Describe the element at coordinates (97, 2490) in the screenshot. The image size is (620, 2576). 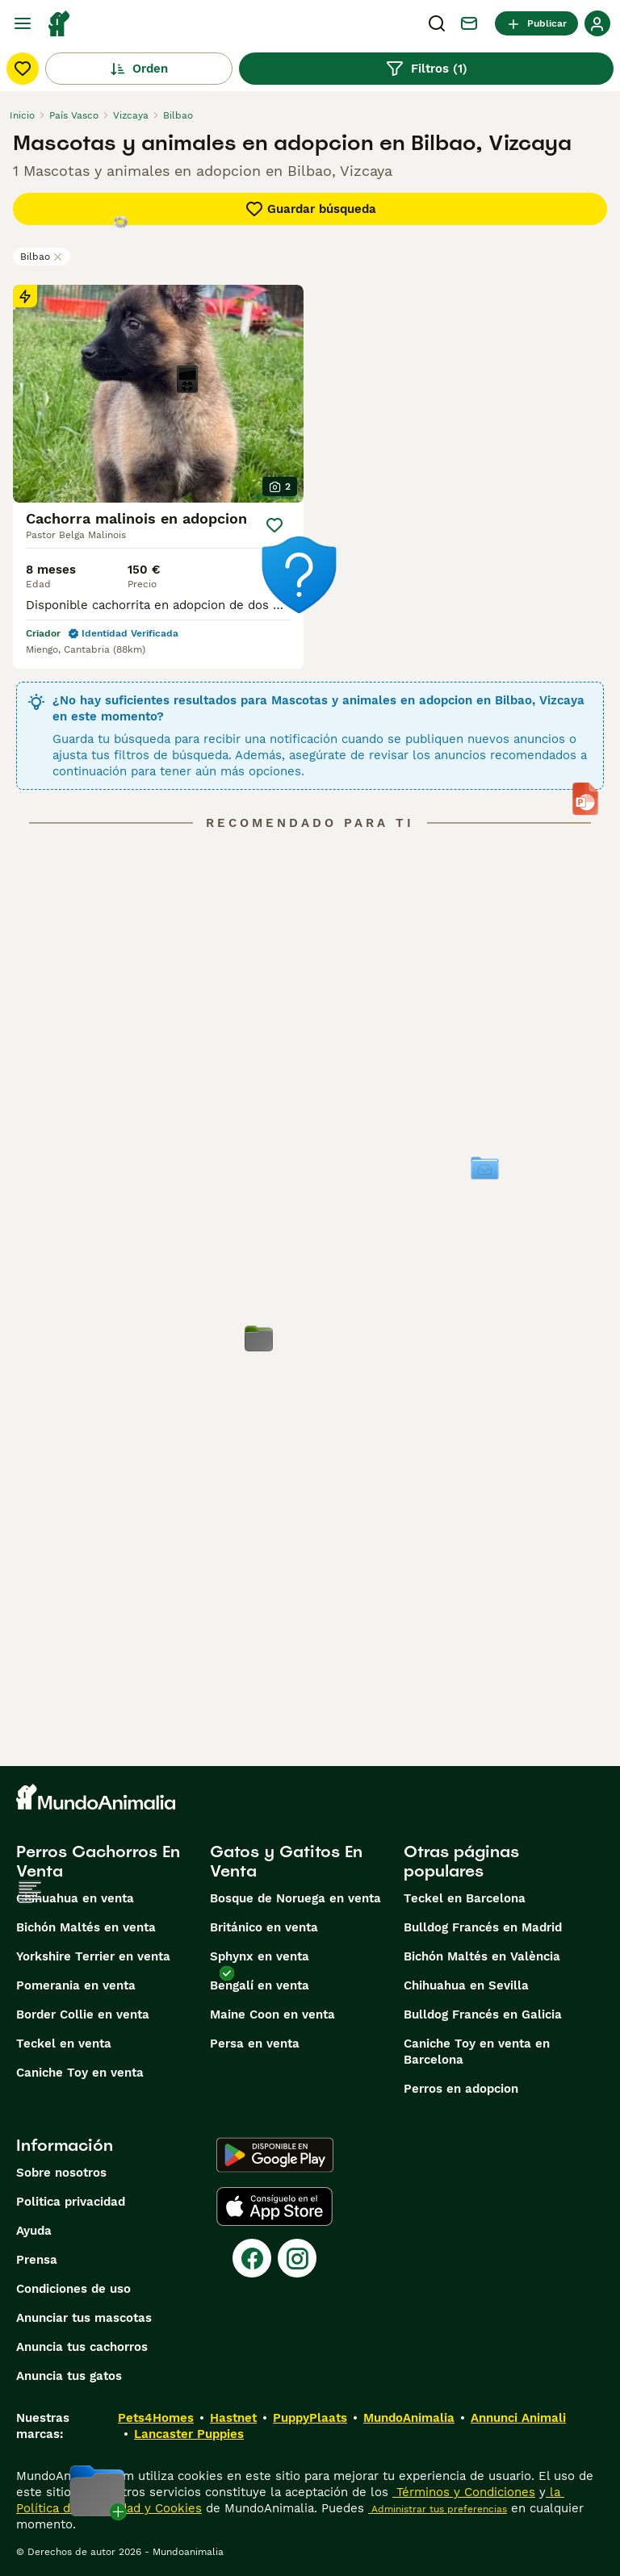
I see `create a new folder` at that location.